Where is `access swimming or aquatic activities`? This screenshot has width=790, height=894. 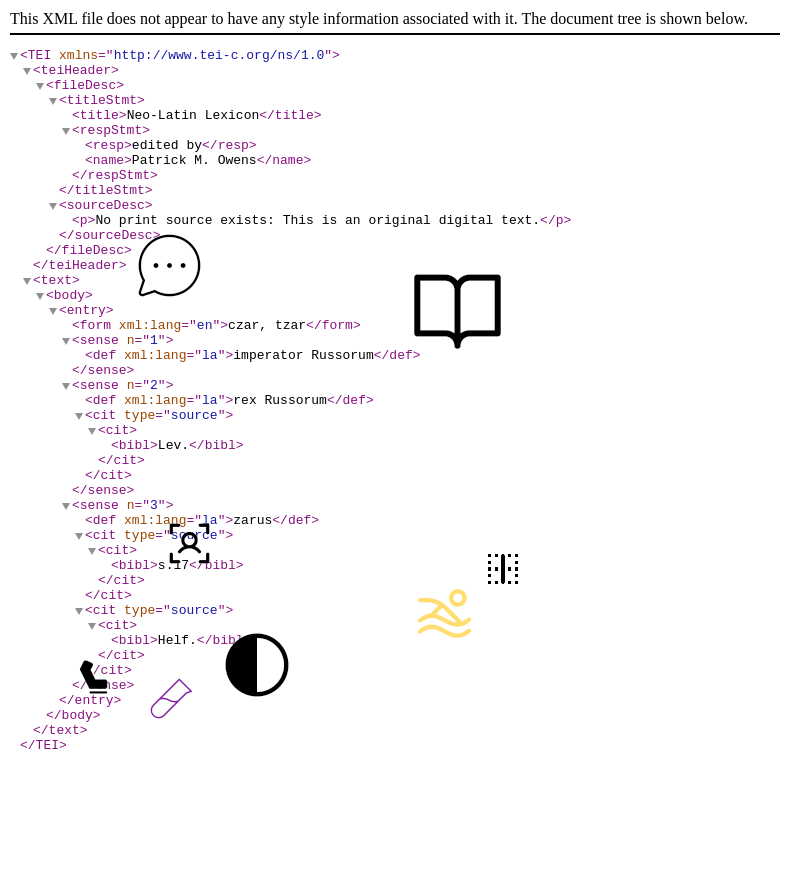 access swimming or aquatic activities is located at coordinates (444, 613).